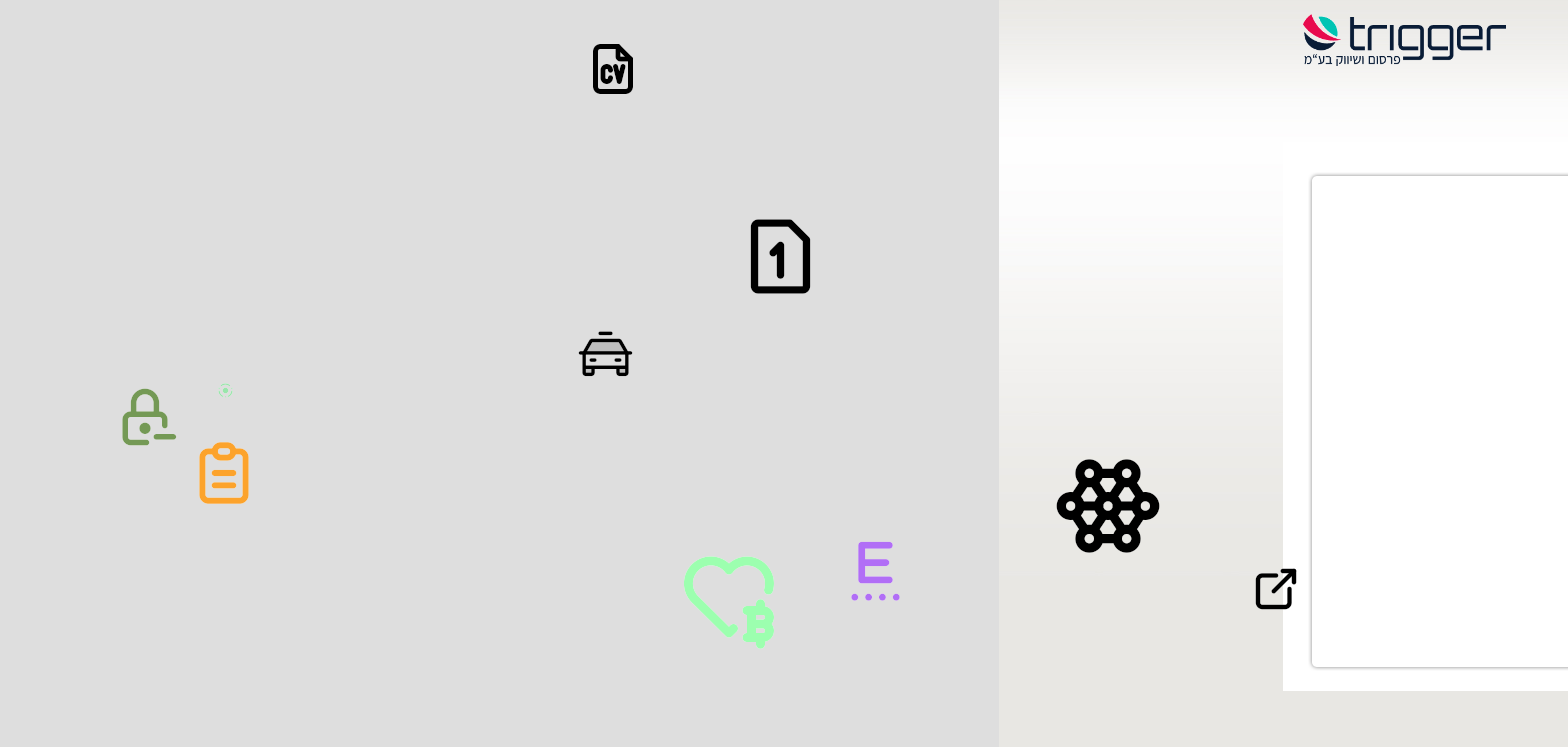  Describe the element at coordinates (729, 597) in the screenshot. I see `favorite or save a bitcoin transaction` at that location.